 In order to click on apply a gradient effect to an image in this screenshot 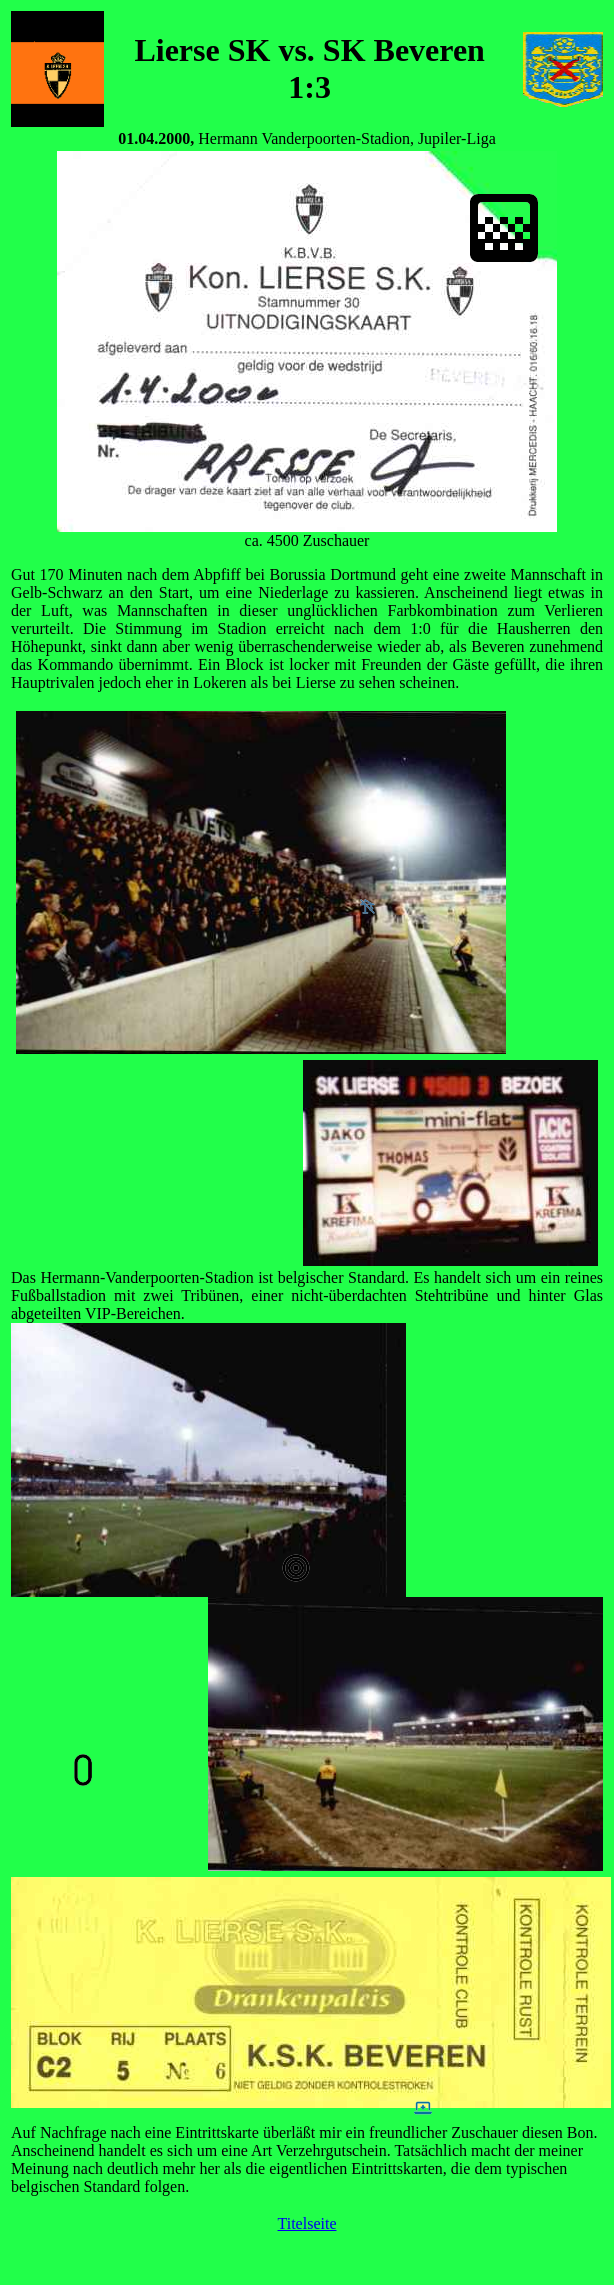, I will do `click(504, 228)`.